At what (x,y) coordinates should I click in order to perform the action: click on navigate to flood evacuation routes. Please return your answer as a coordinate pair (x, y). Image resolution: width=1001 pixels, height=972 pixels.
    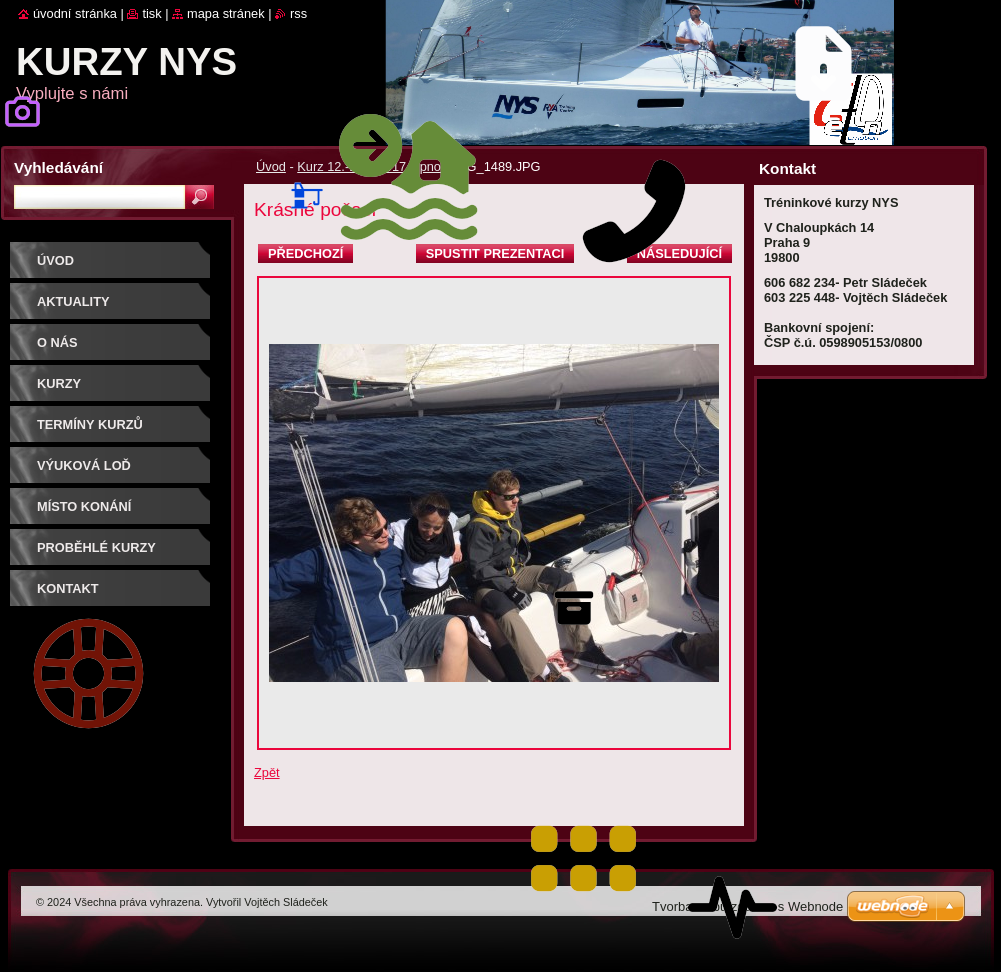
    Looking at the image, I should click on (409, 177).